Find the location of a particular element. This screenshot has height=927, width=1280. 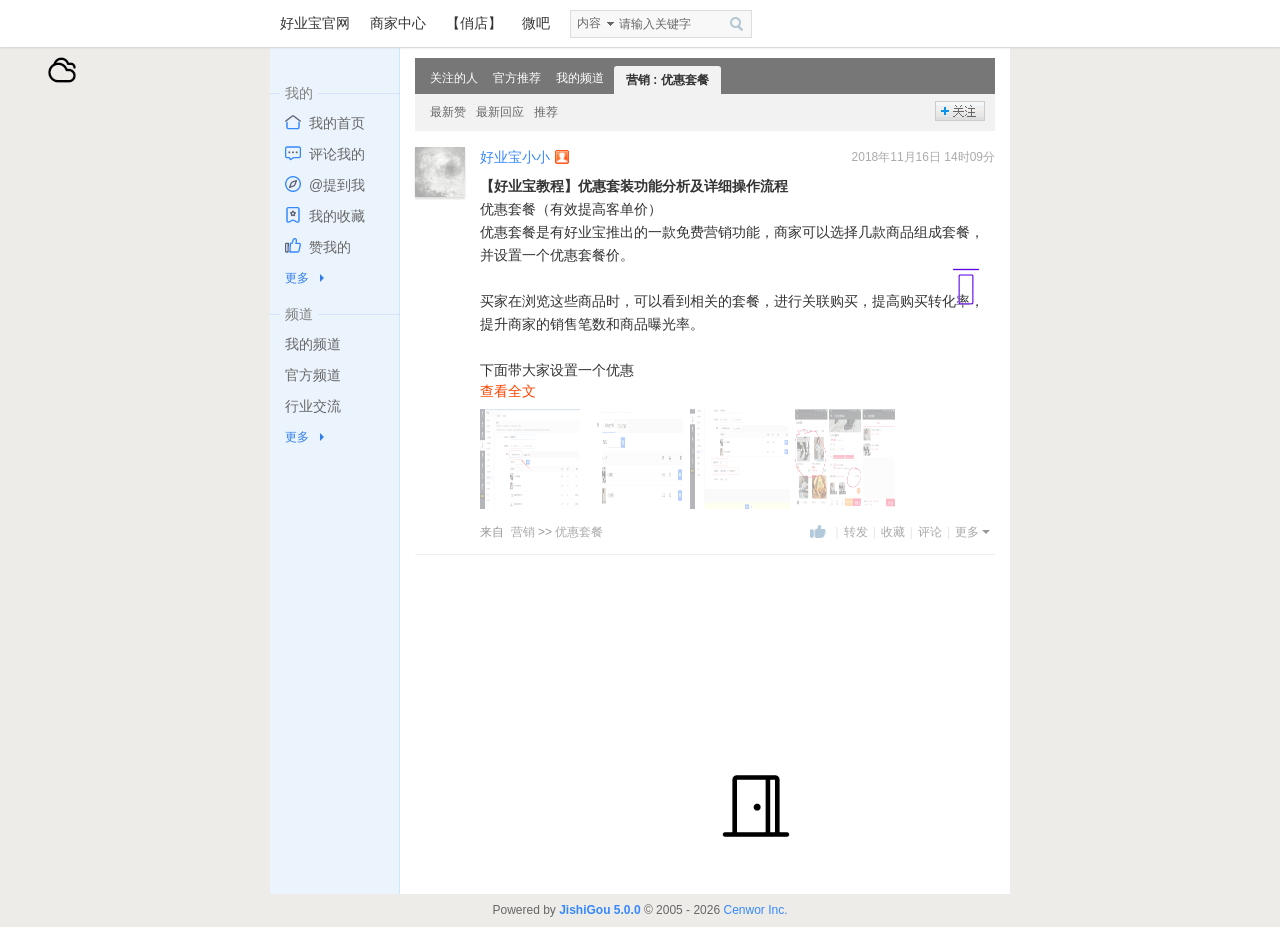

align object to top edge is located at coordinates (966, 286).